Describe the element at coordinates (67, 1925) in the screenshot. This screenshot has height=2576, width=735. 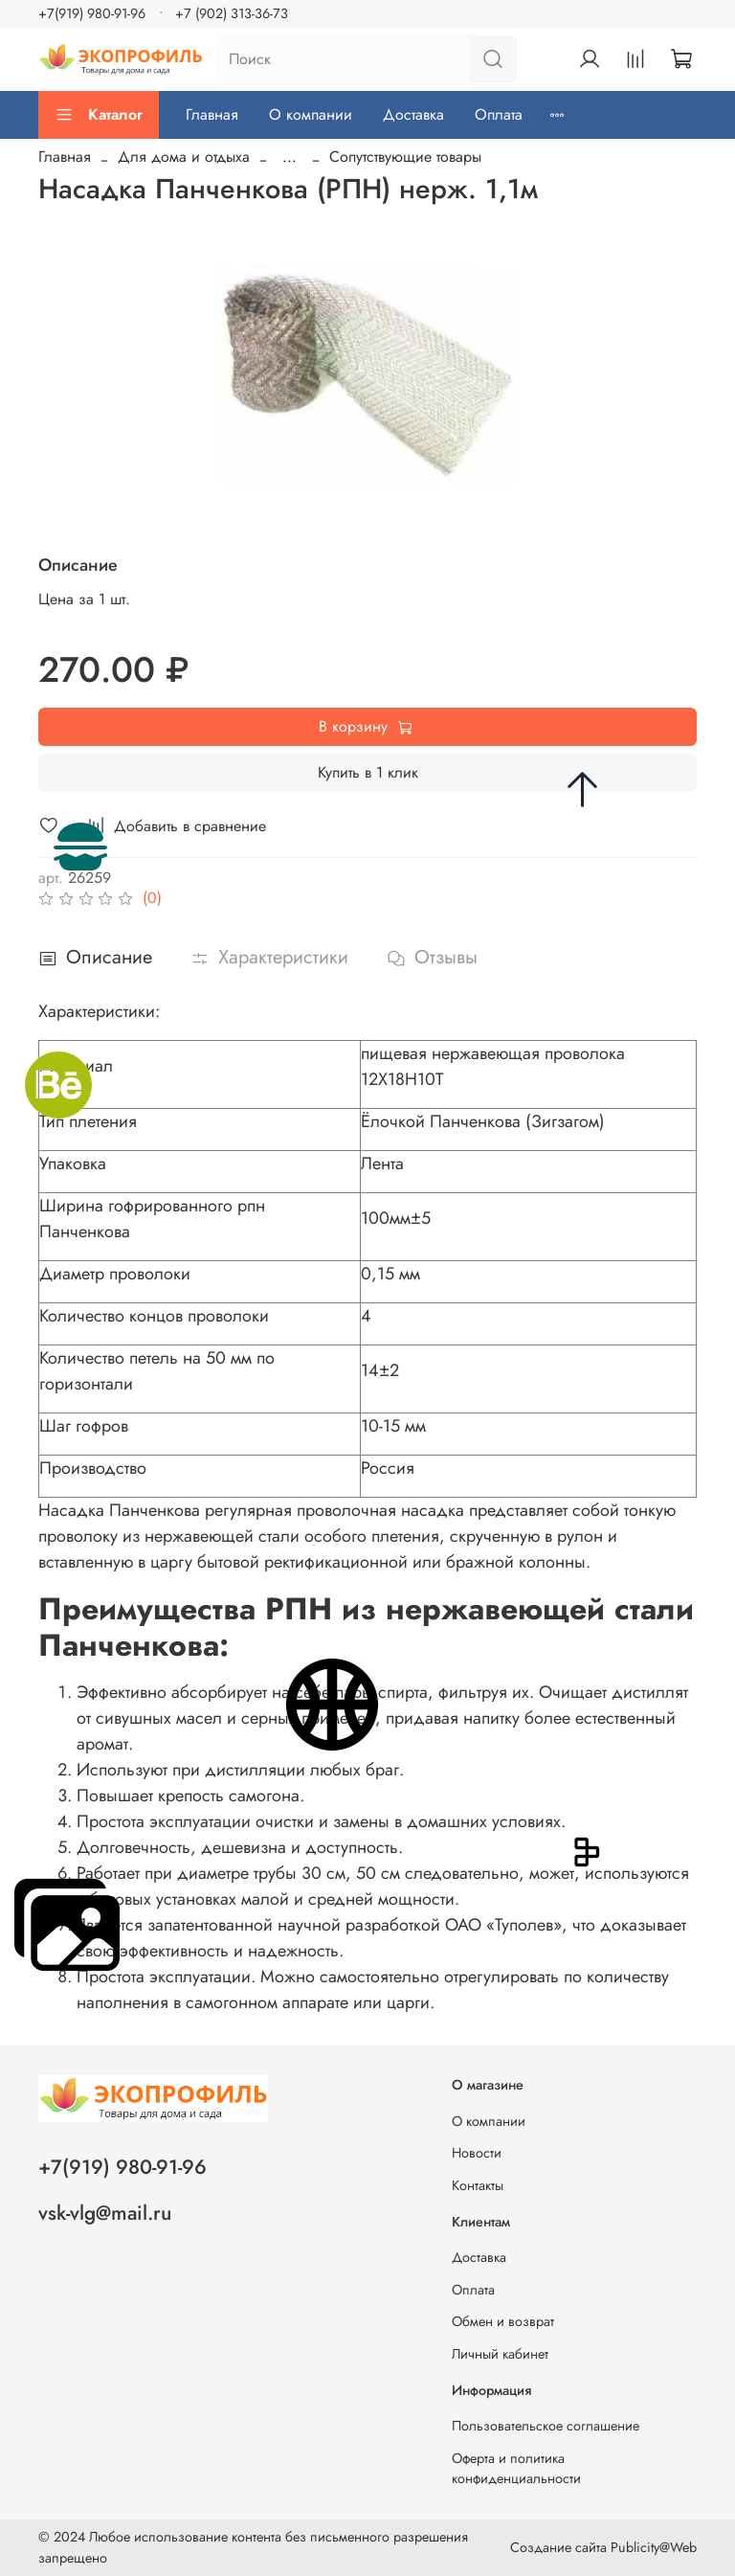
I see `view photo gallery` at that location.